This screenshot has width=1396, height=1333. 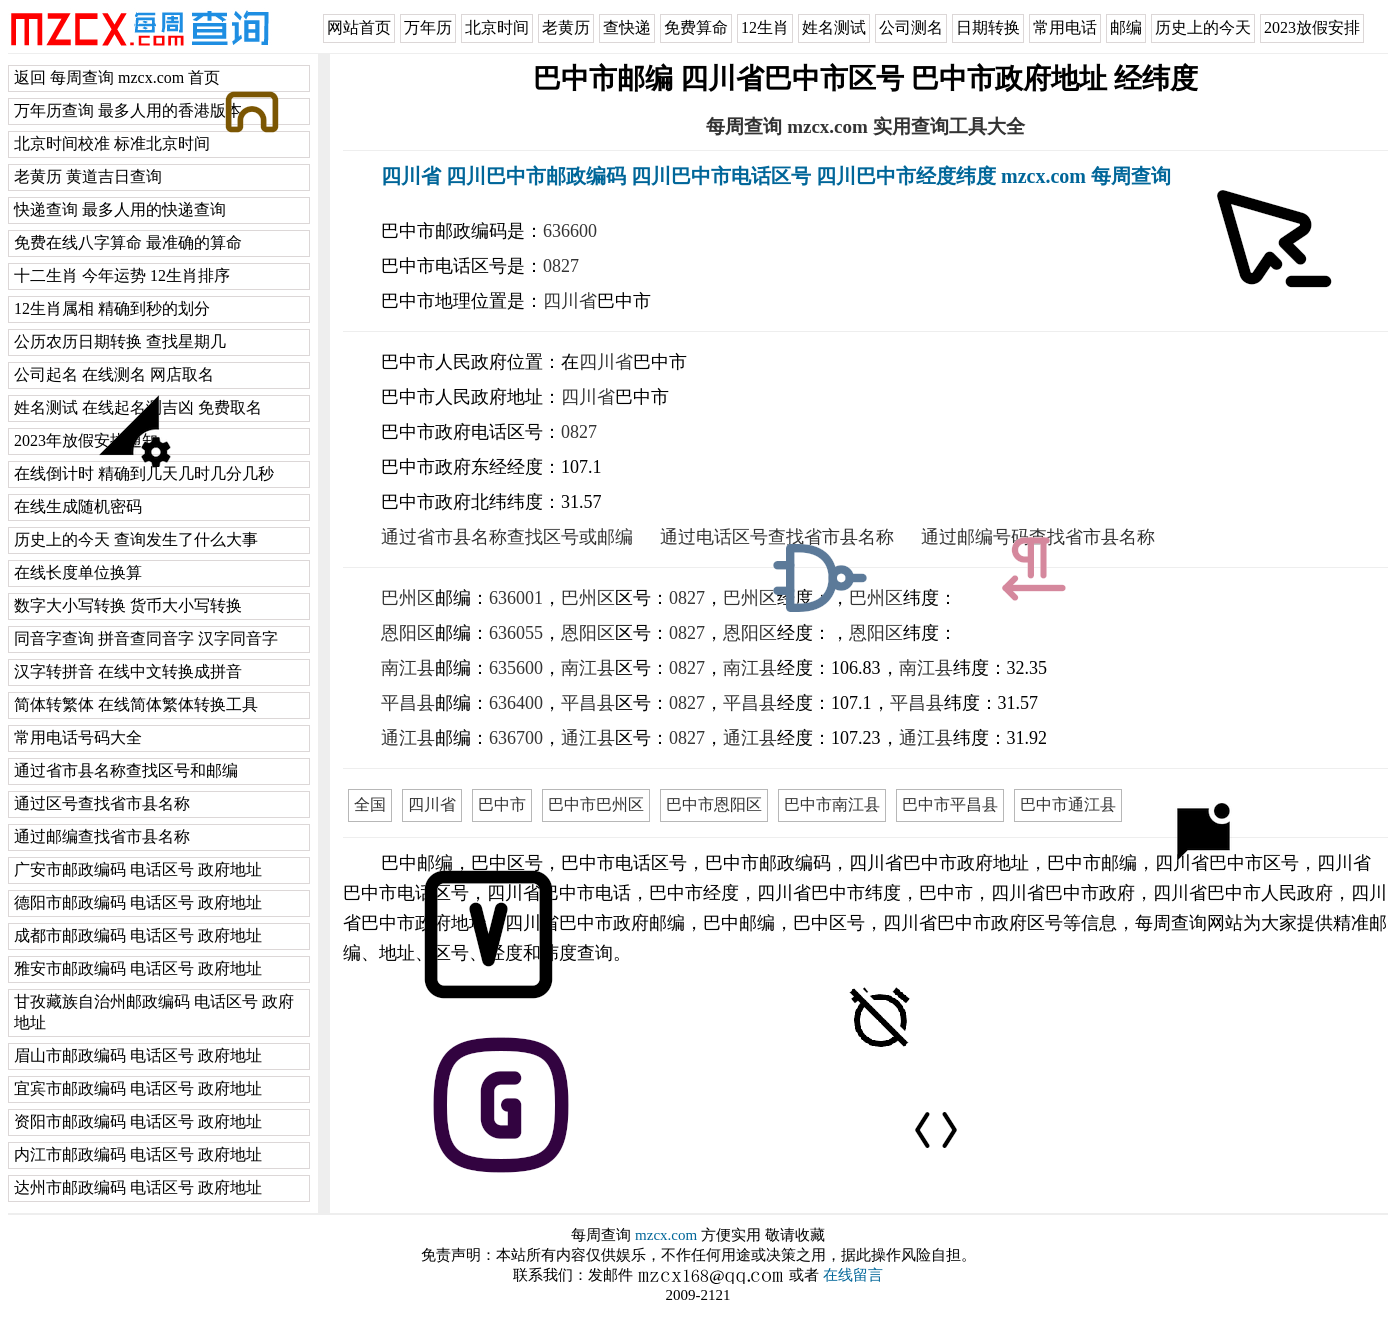 I want to click on decrease paragraph indent, so click(x=1034, y=569).